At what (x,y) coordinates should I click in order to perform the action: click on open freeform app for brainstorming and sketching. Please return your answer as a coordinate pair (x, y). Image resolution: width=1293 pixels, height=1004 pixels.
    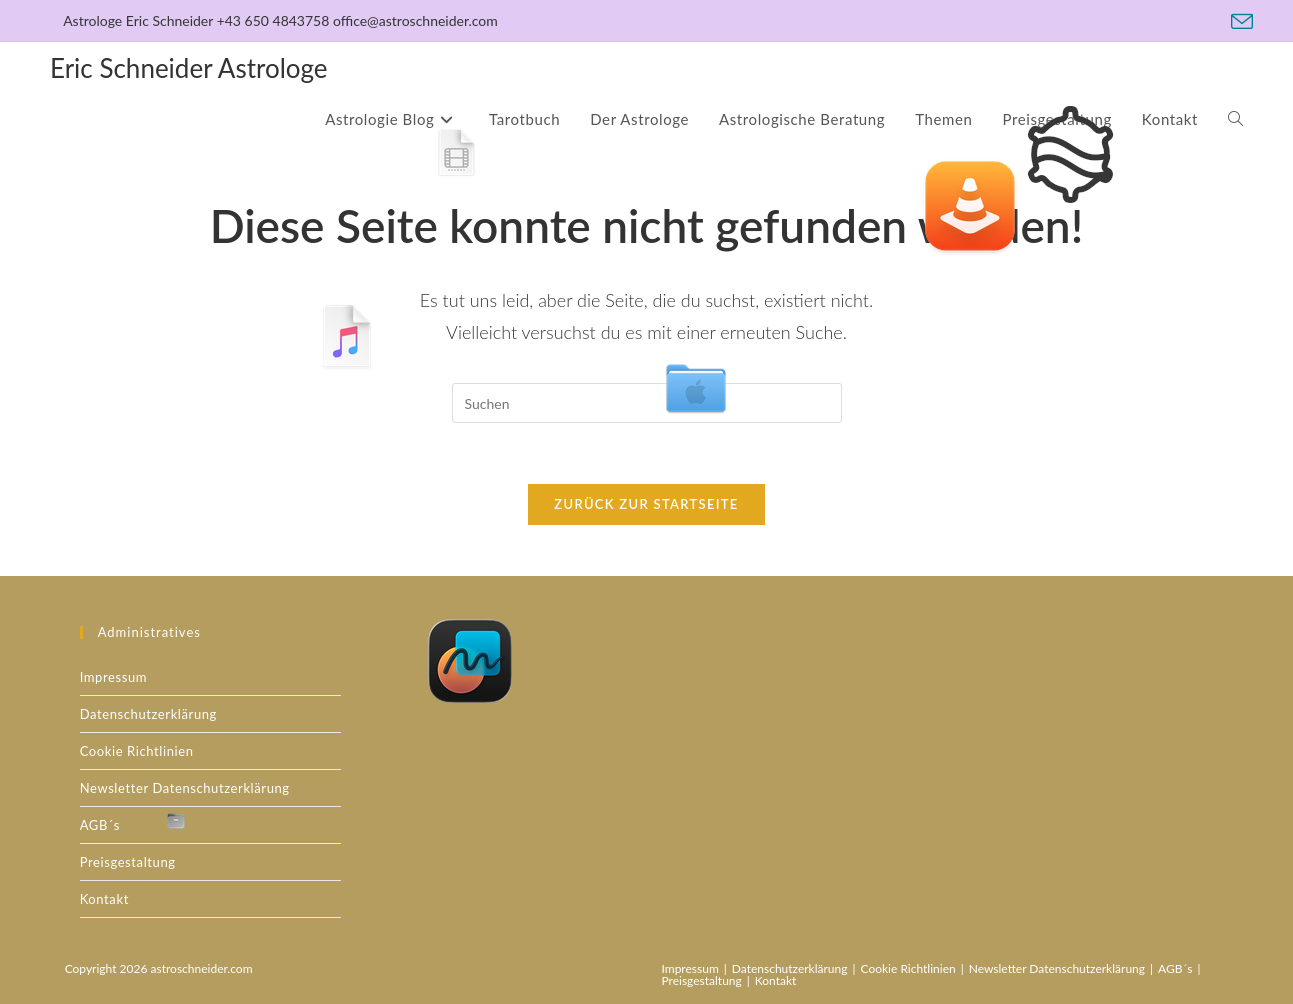
    Looking at the image, I should click on (470, 661).